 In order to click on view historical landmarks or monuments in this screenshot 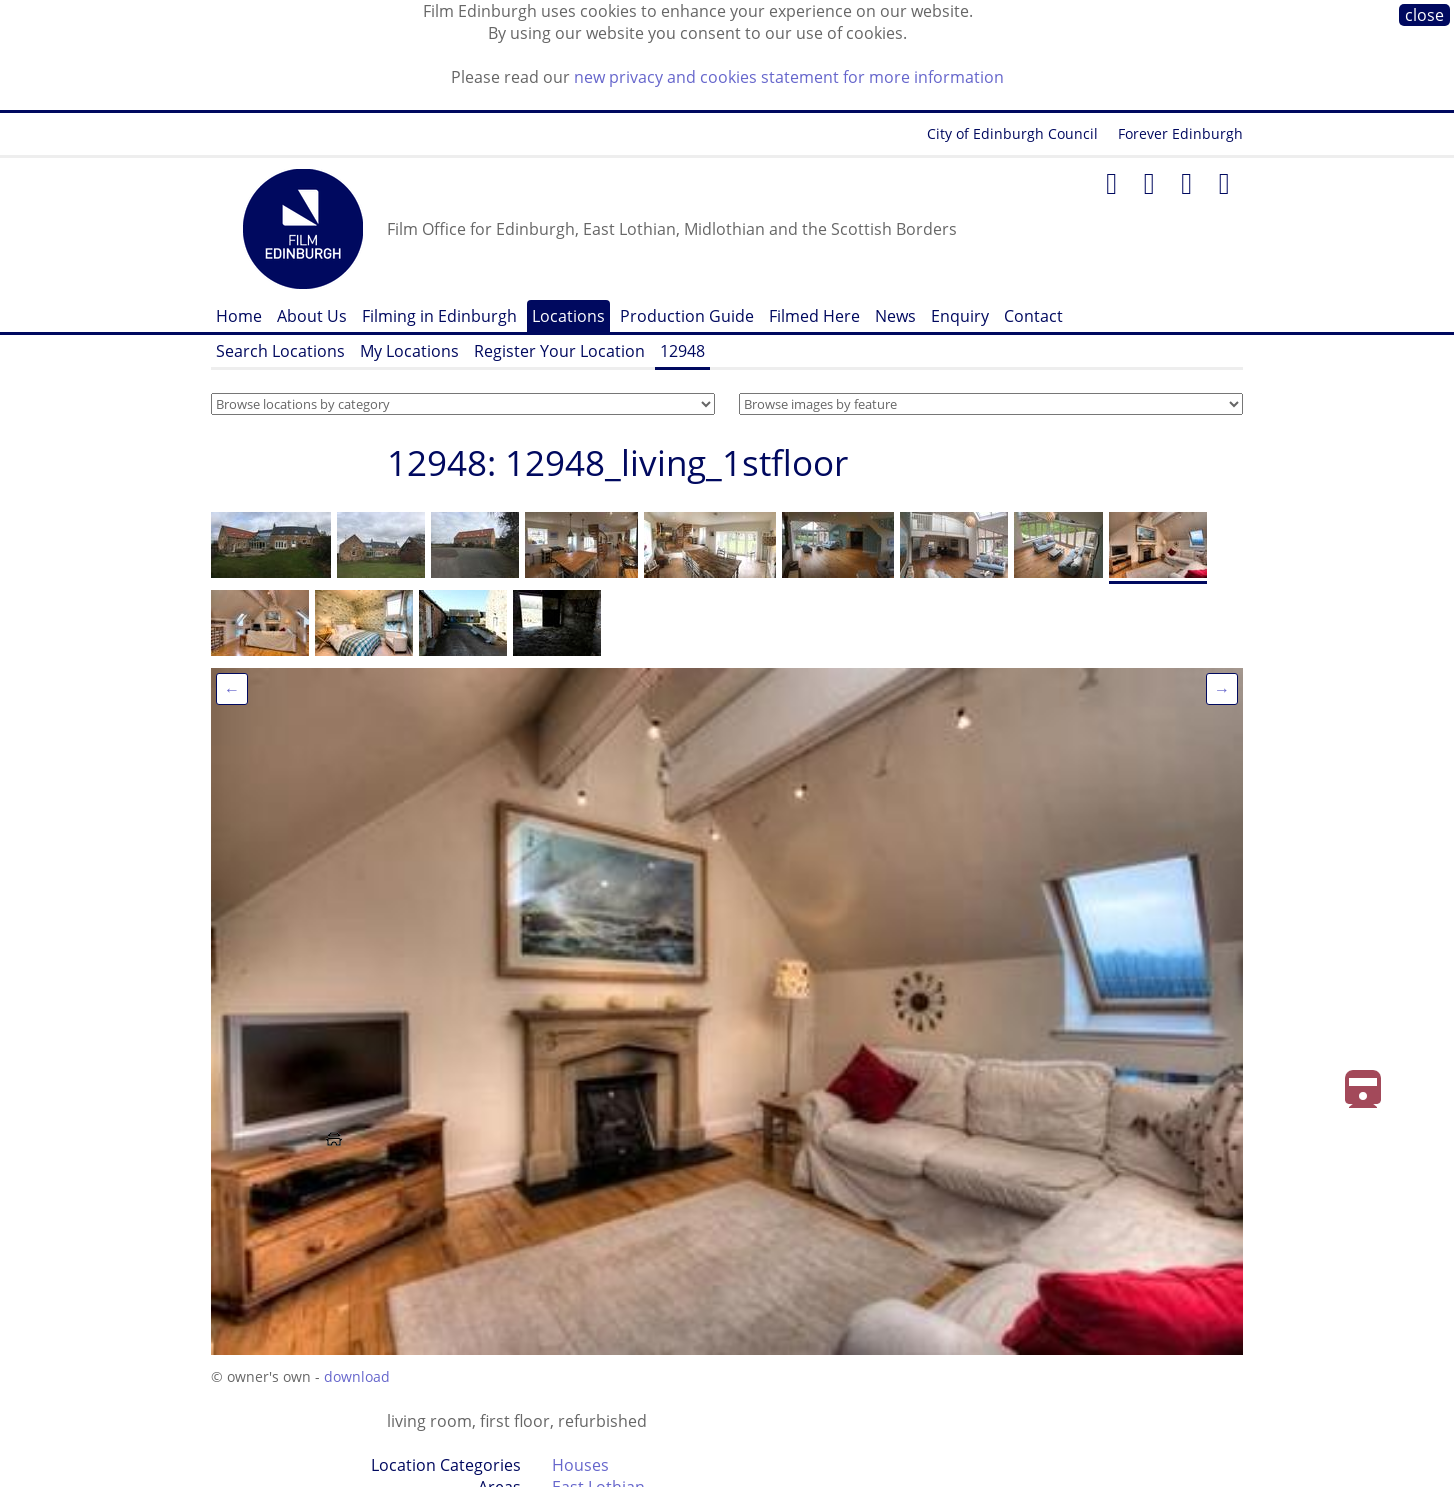, I will do `click(334, 1139)`.